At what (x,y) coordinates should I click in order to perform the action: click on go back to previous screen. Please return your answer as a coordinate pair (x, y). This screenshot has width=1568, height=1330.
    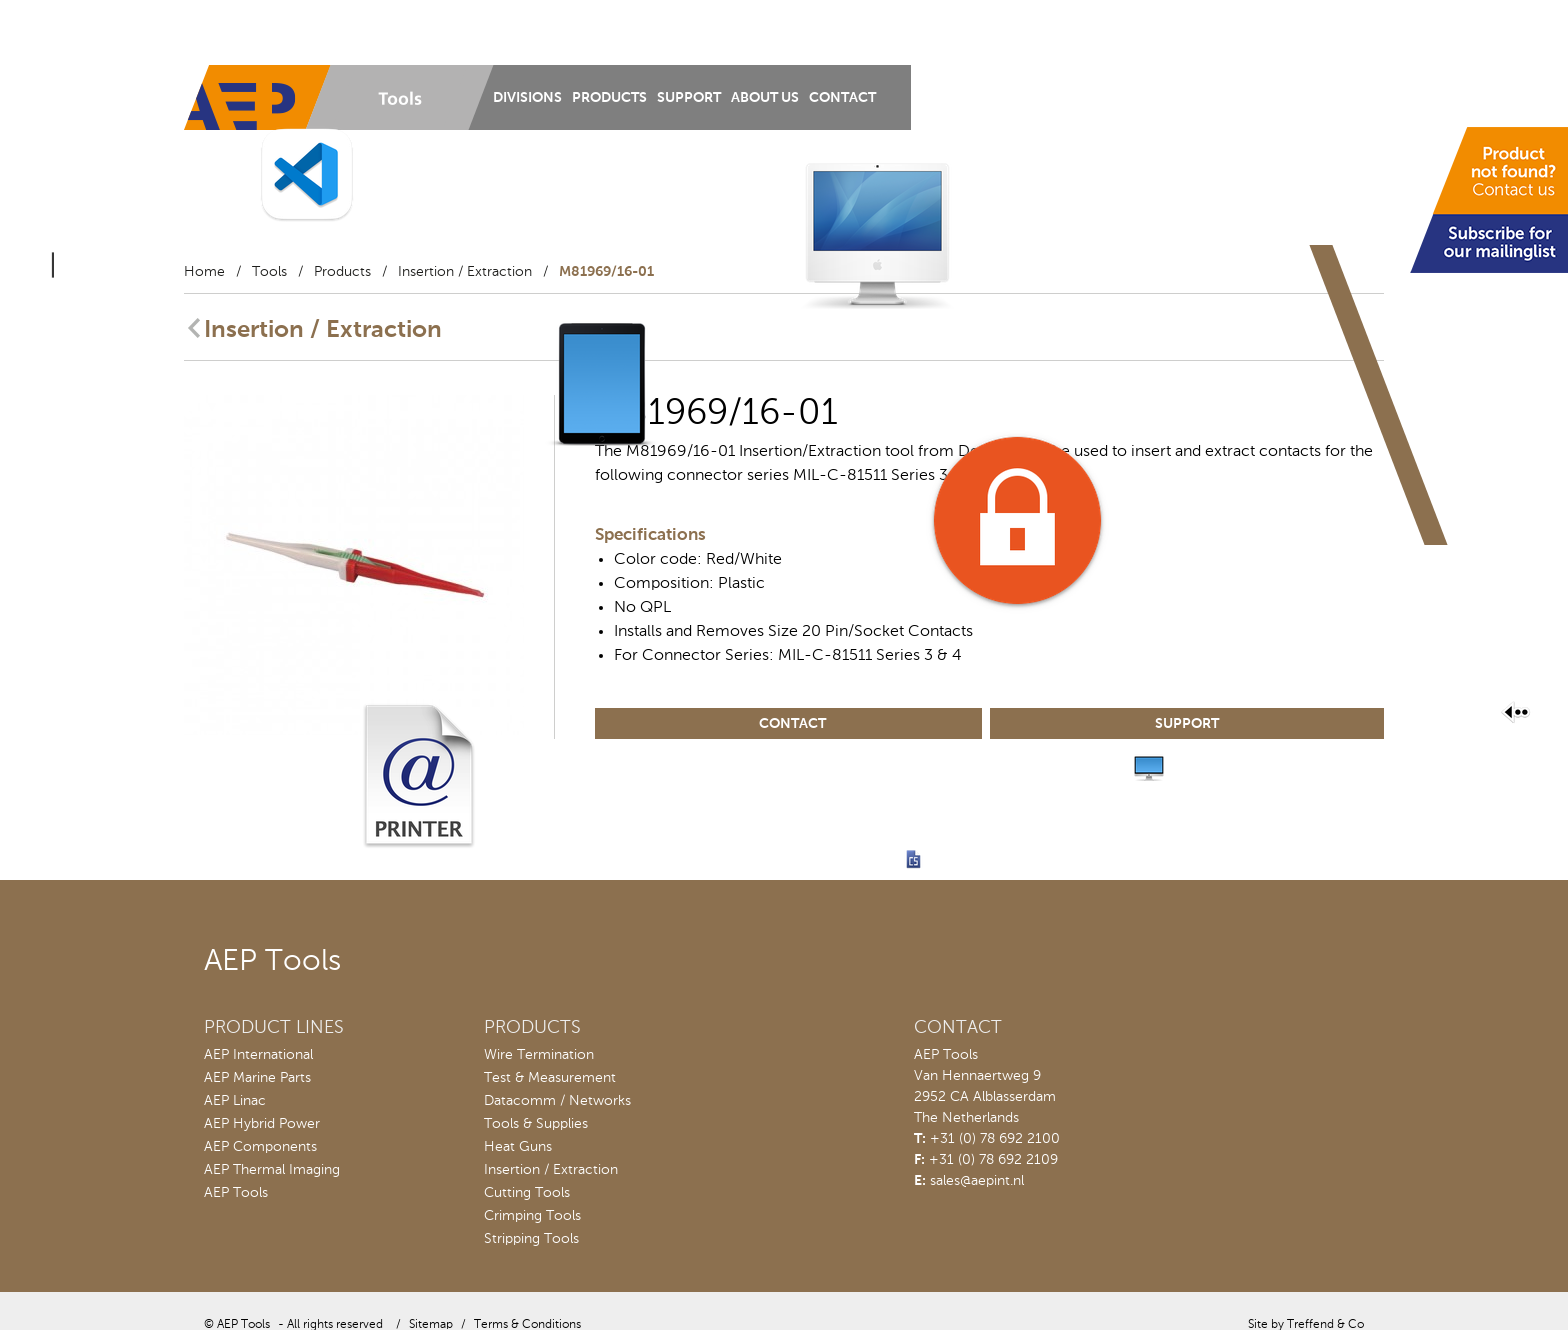
    Looking at the image, I should click on (1517, 713).